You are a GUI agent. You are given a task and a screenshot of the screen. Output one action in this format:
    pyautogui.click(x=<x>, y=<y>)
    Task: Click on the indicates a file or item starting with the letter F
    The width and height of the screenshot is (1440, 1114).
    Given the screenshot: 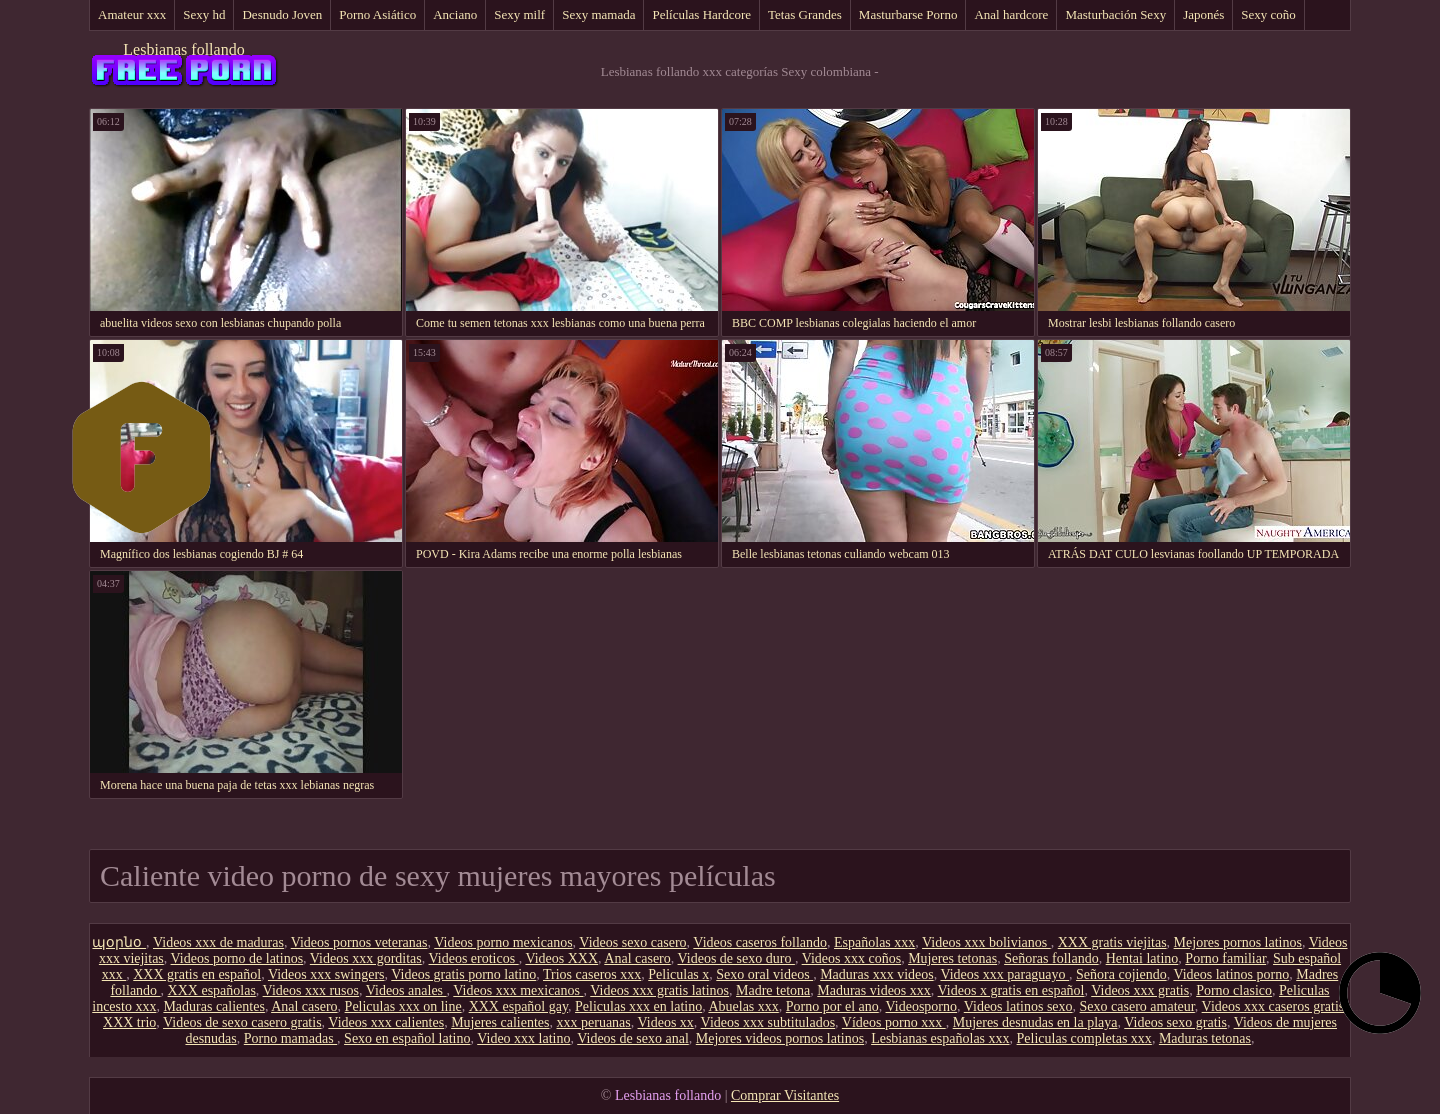 What is the action you would take?
    pyautogui.click(x=141, y=457)
    